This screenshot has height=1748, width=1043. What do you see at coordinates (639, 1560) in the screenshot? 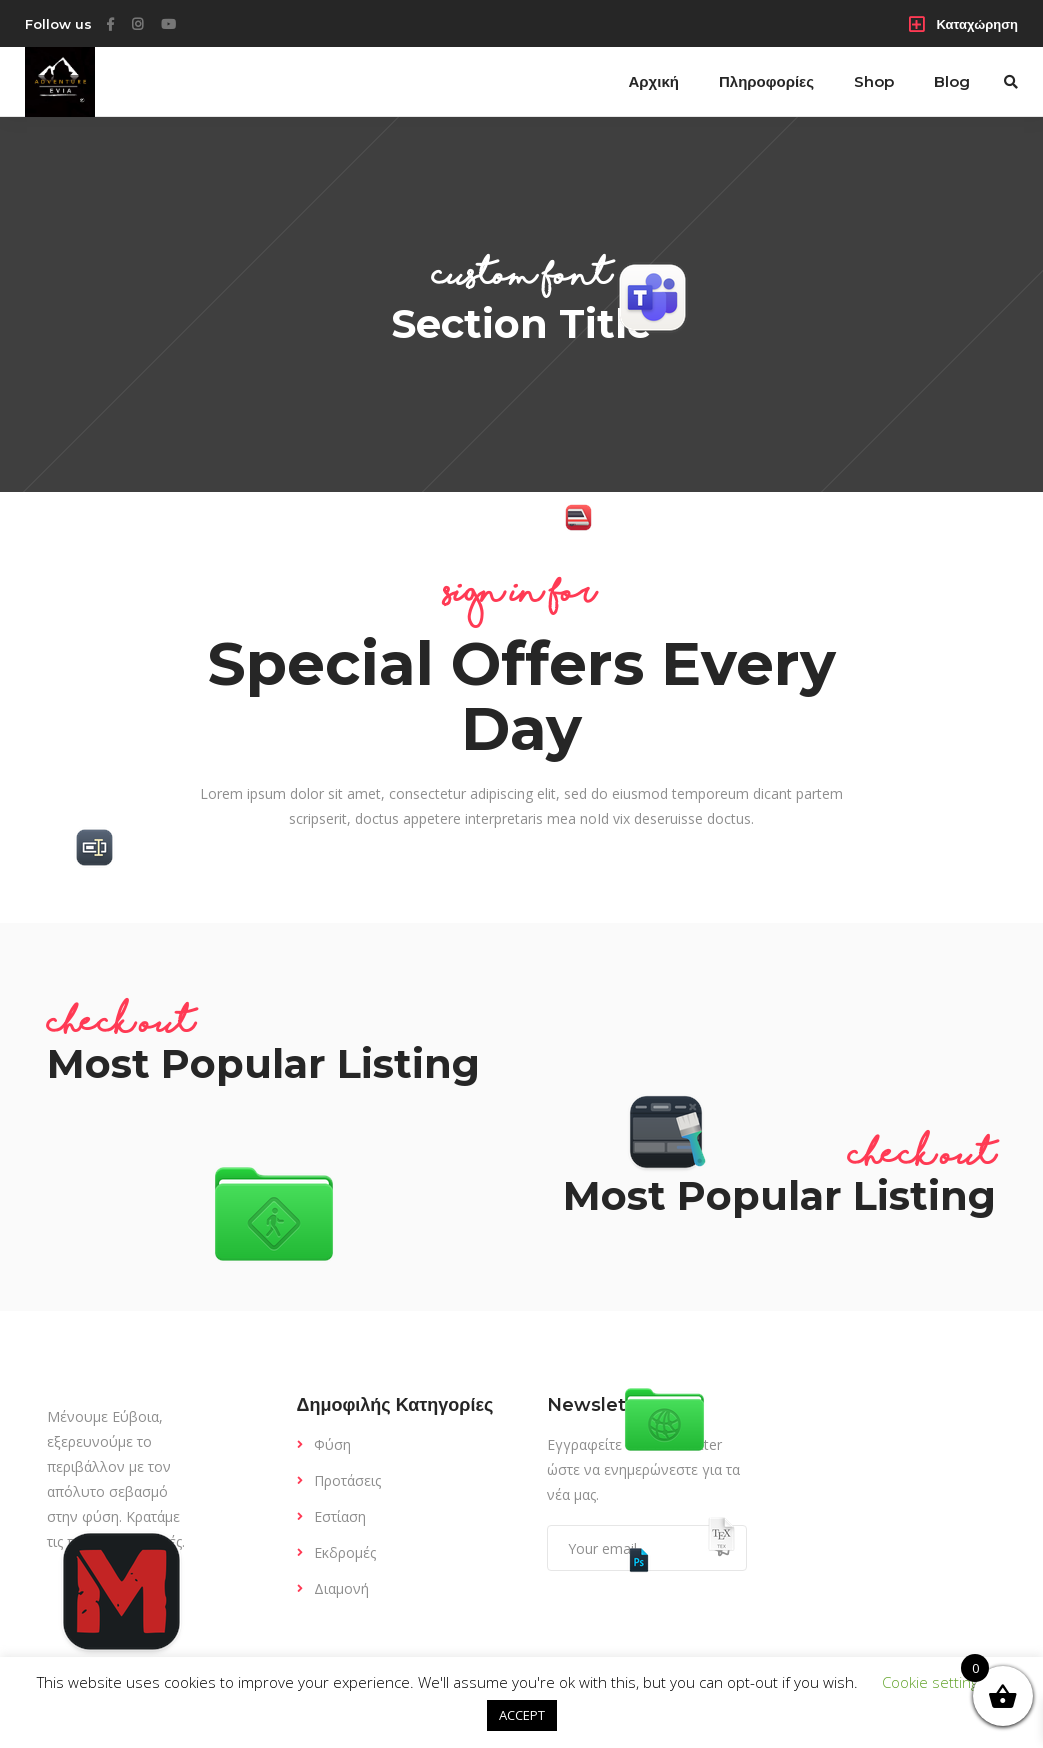
I see `a photoshop document file` at bounding box center [639, 1560].